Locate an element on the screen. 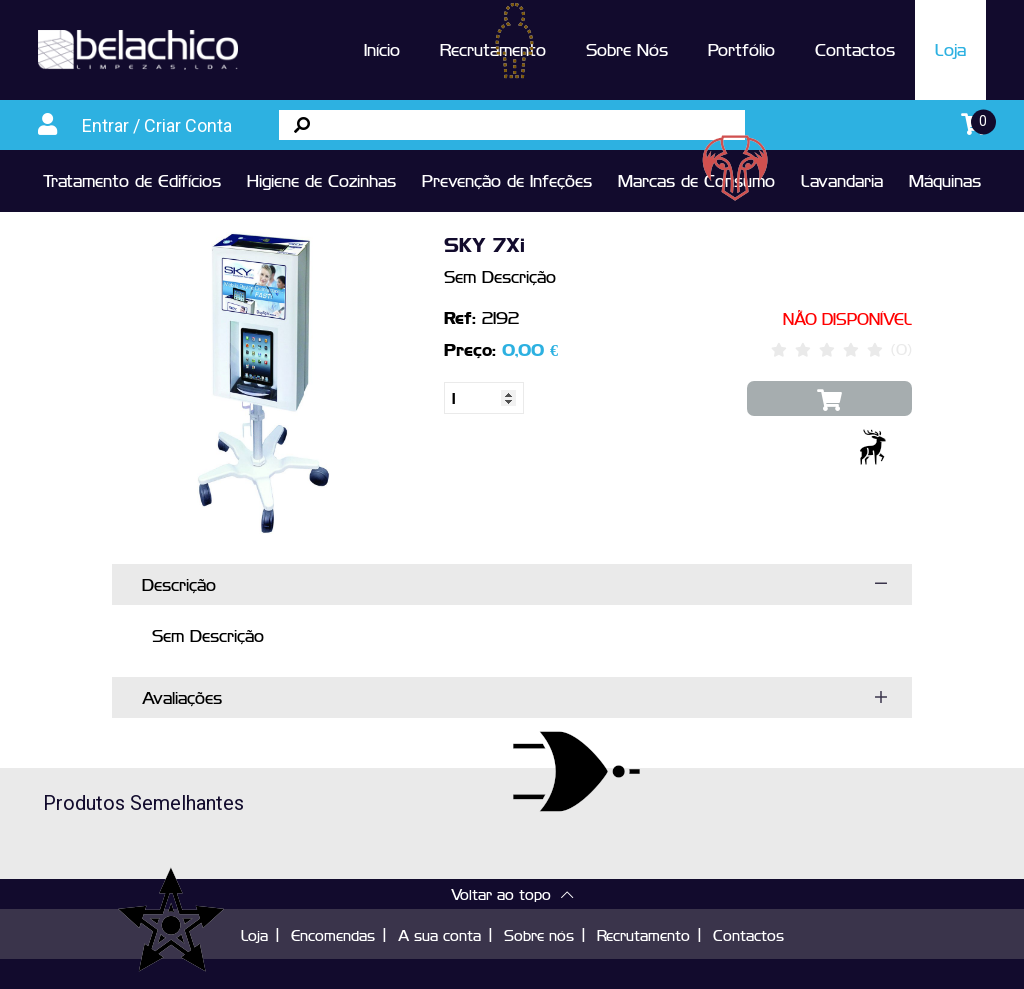 This screenshot has height=989, width=1024. access demon or boss enemy profile is located at coordinates (735, 168).